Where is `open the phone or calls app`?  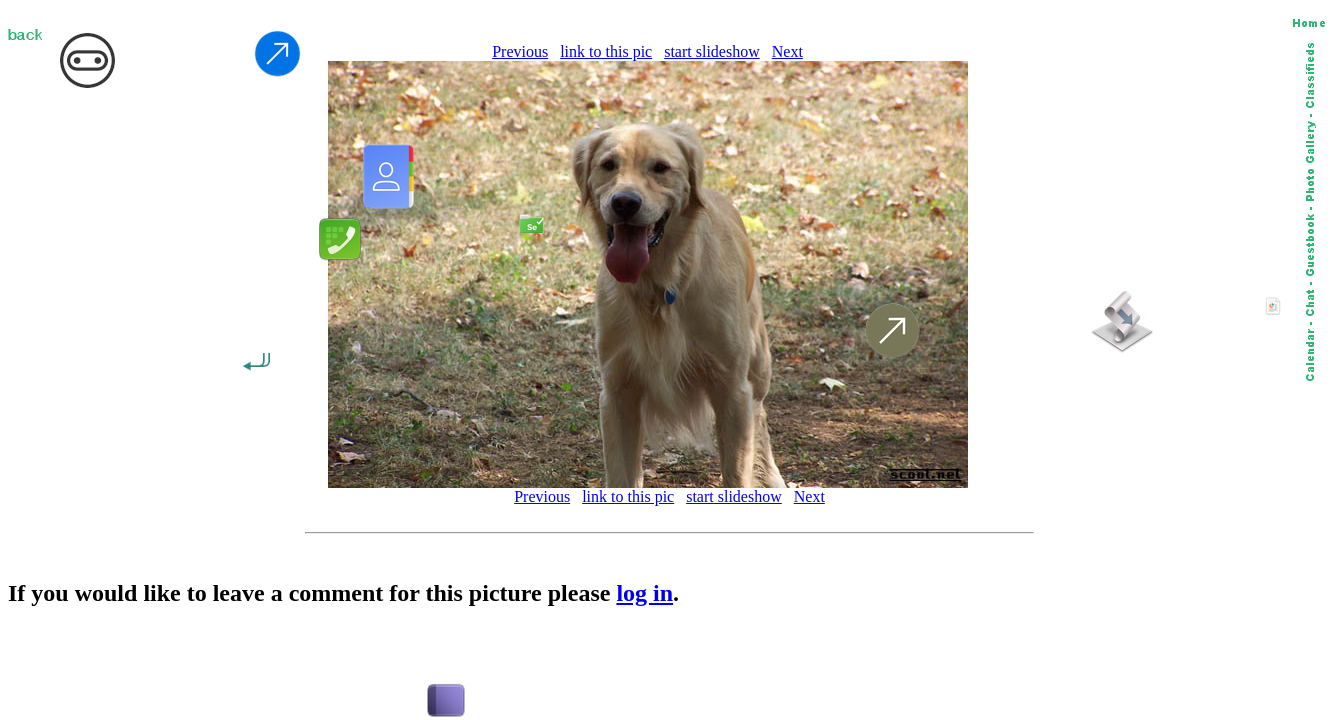
open the phone or calls app is located at coordinates (340, 239).